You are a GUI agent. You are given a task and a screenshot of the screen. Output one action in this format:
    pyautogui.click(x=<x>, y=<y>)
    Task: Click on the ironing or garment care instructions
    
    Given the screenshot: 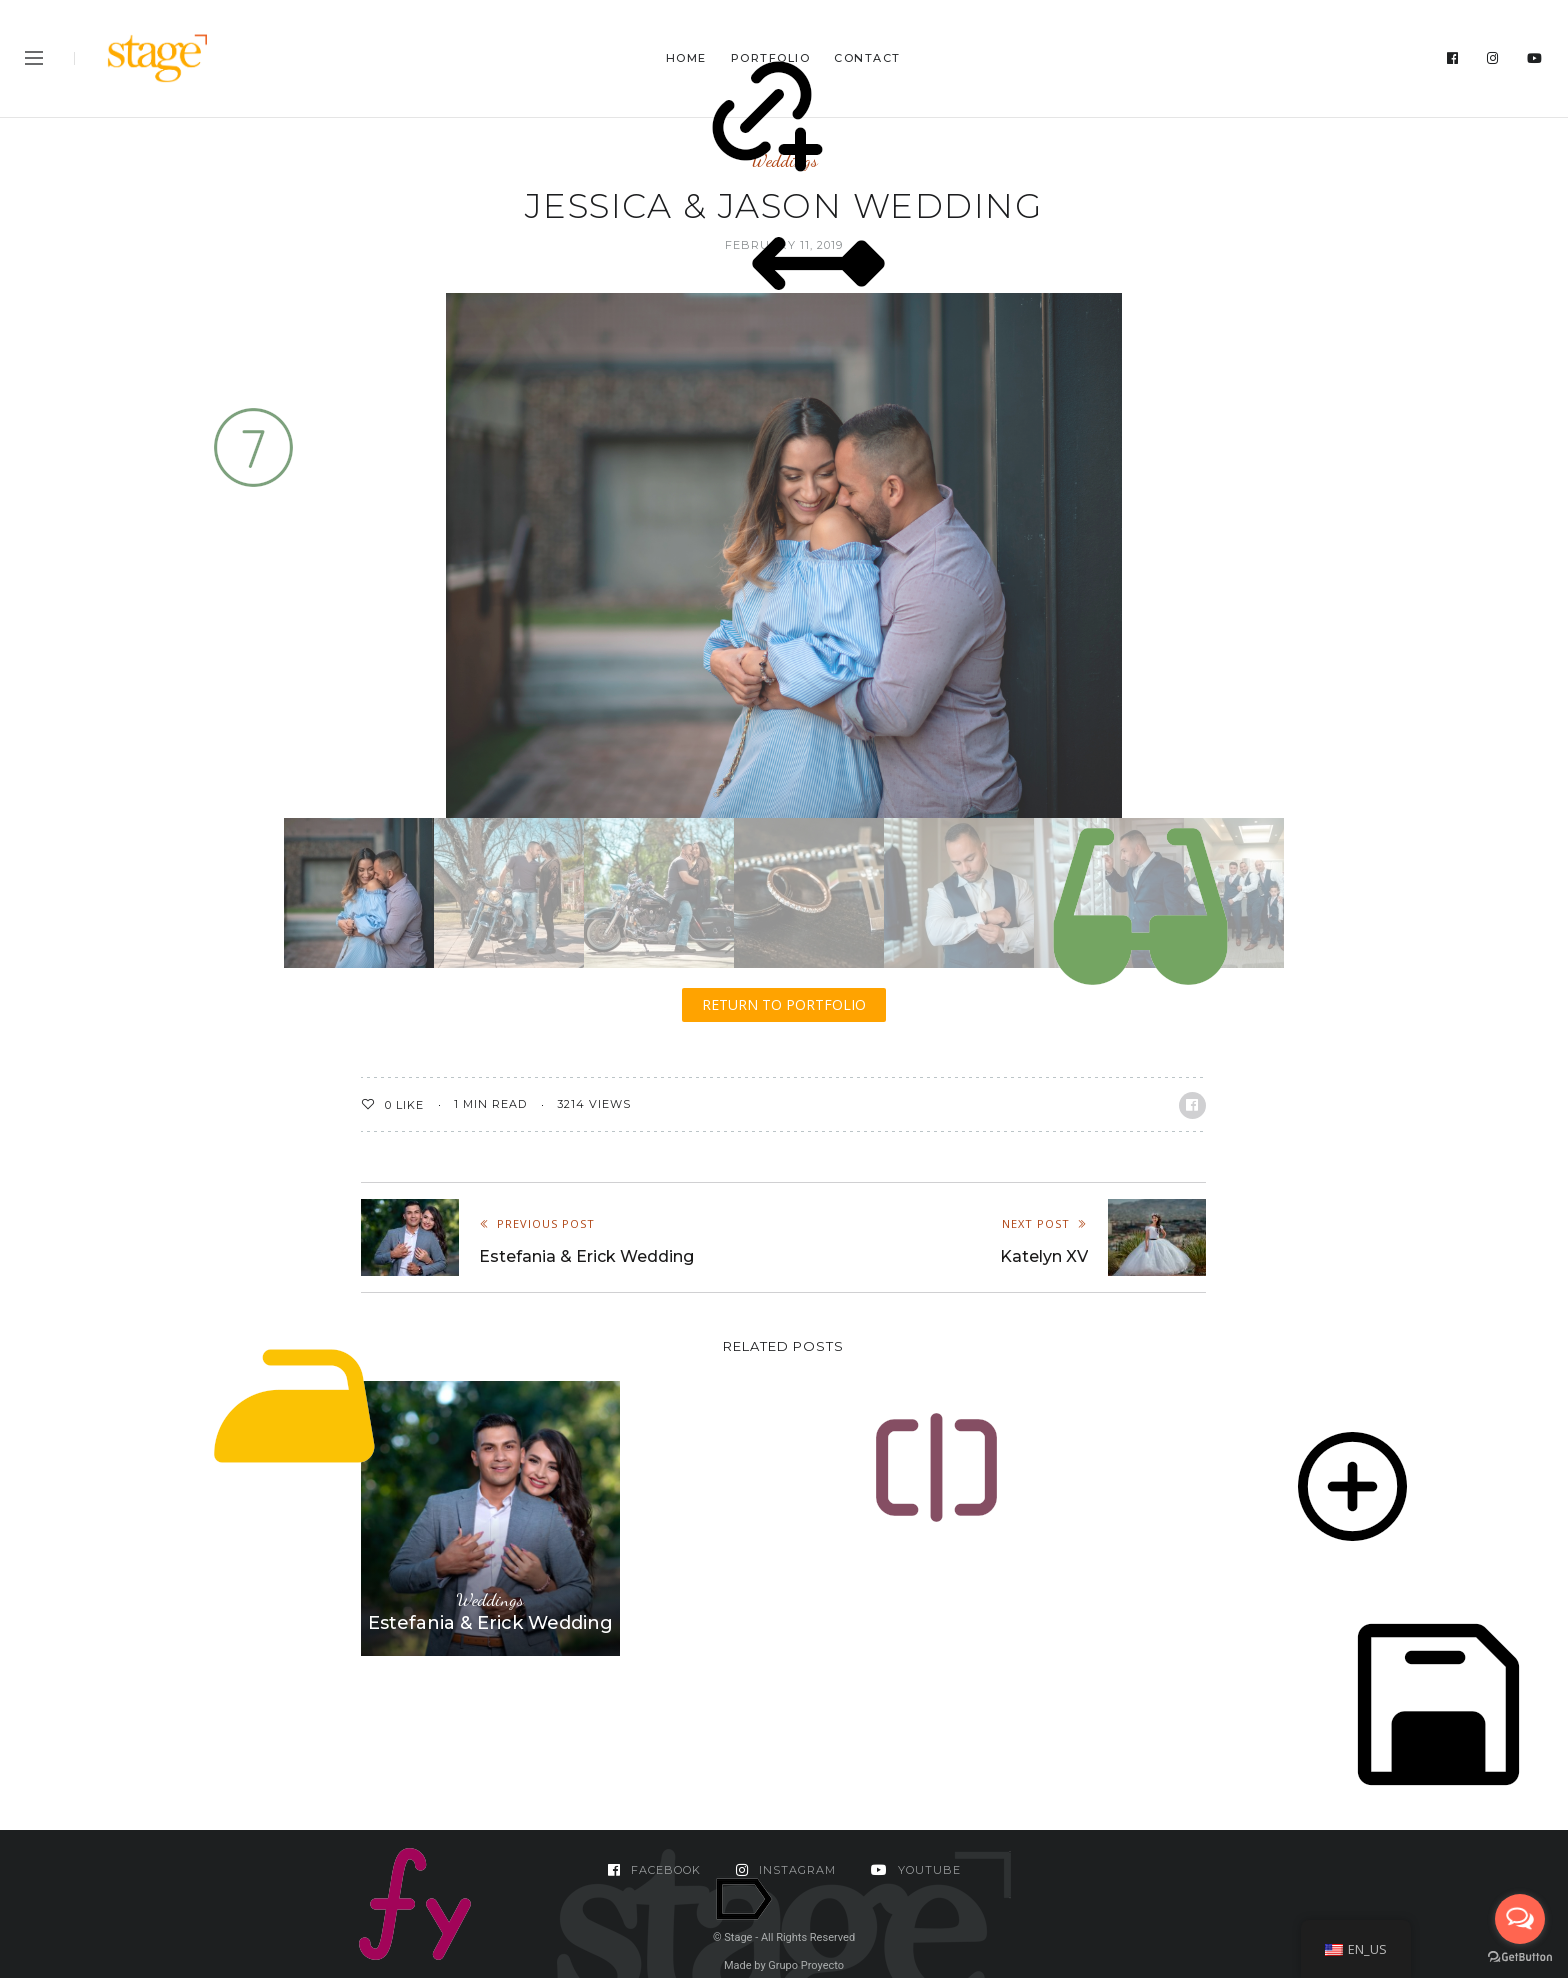 What is the action you would take?
    pyautogui.click(x=295, y=1406)
    